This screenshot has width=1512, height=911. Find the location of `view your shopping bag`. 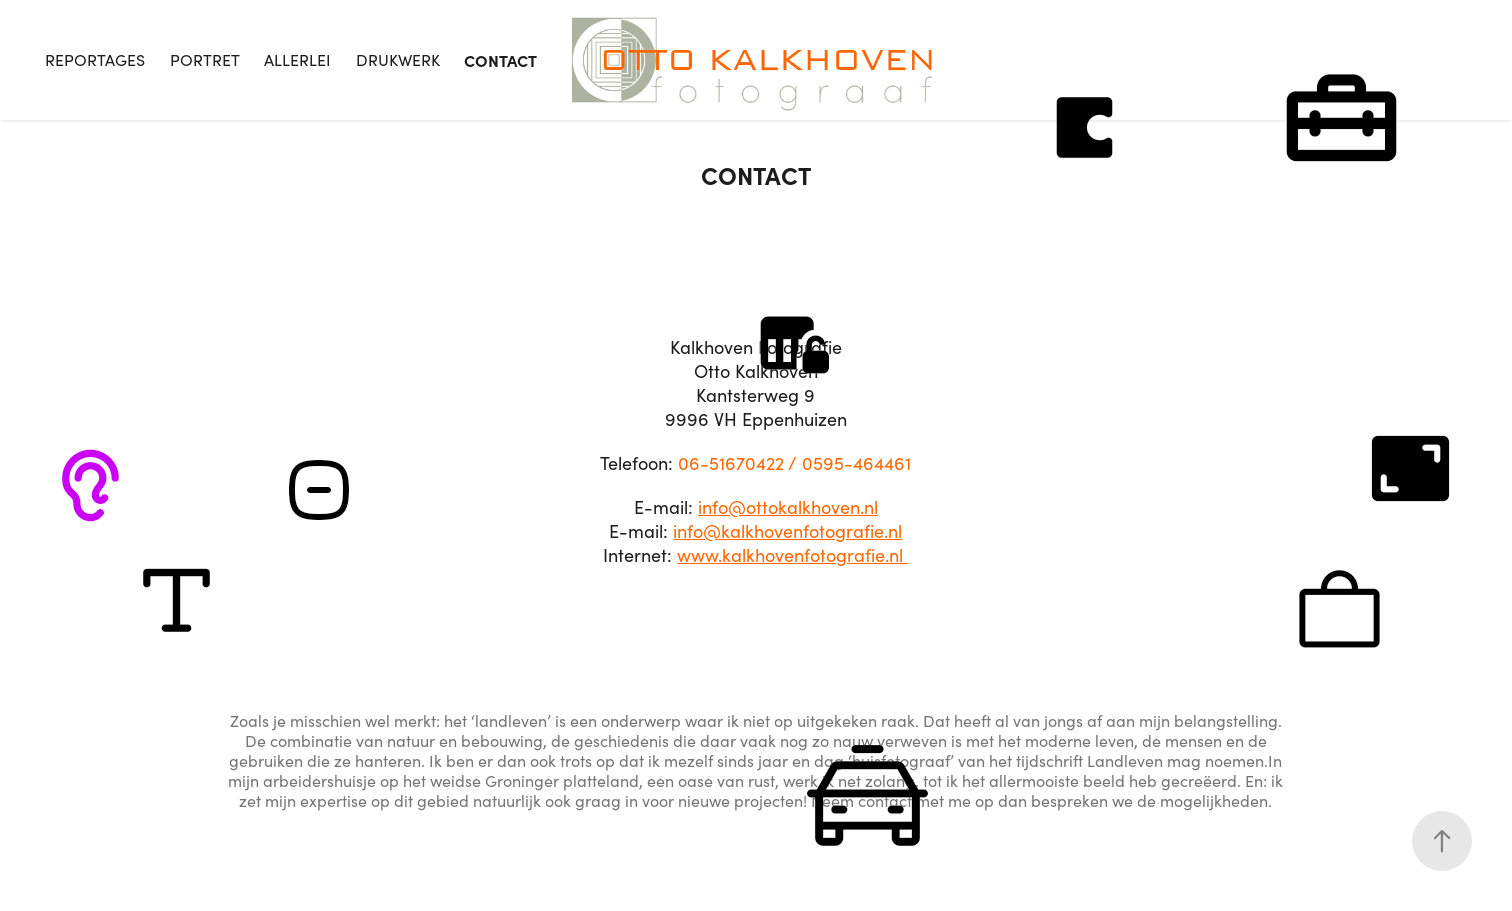

view your shopping bag is located at coordinates (1339, 613).